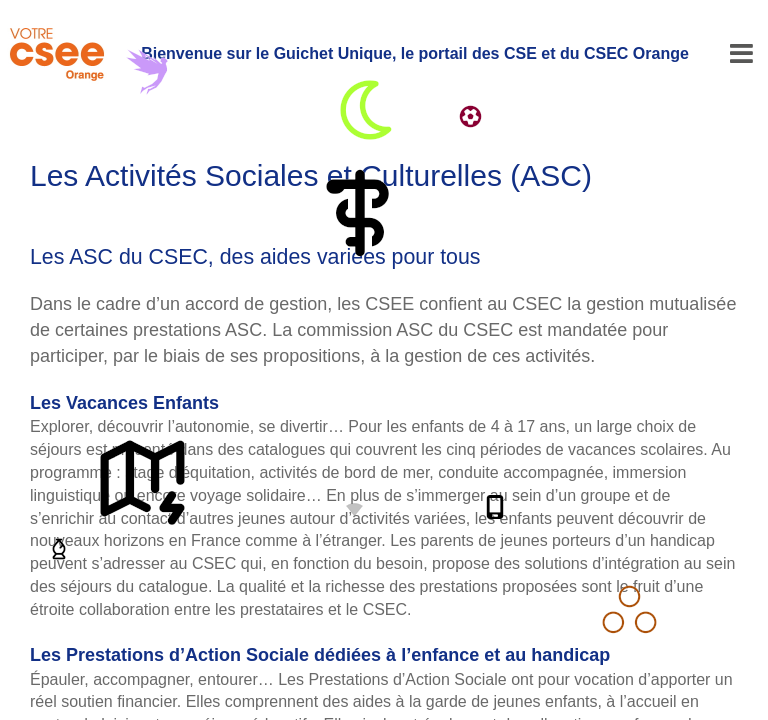 Image resolution: width=768 pixels, height=720 pixels. Describe the element at coordinates (629, 610) in the screenshot. I see `group or organize items` at that location.